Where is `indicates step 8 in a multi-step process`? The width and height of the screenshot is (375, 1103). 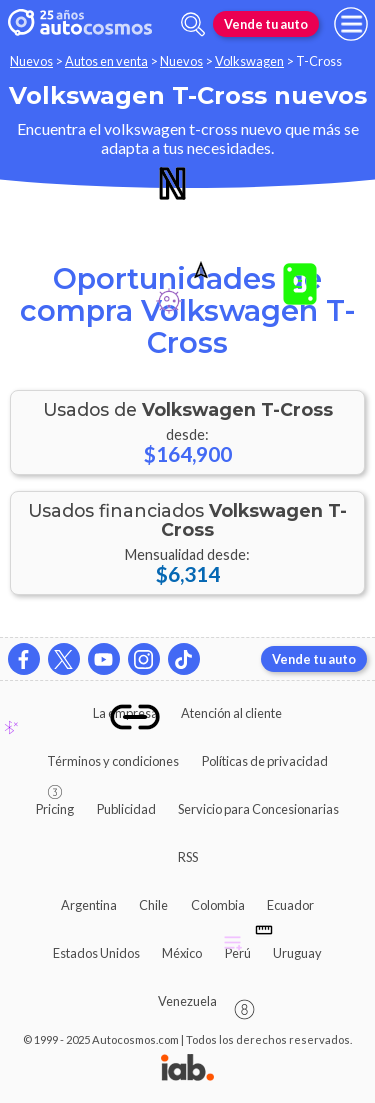 indicates step 8 in a multi-step process is located at coordinates (244, 1009).